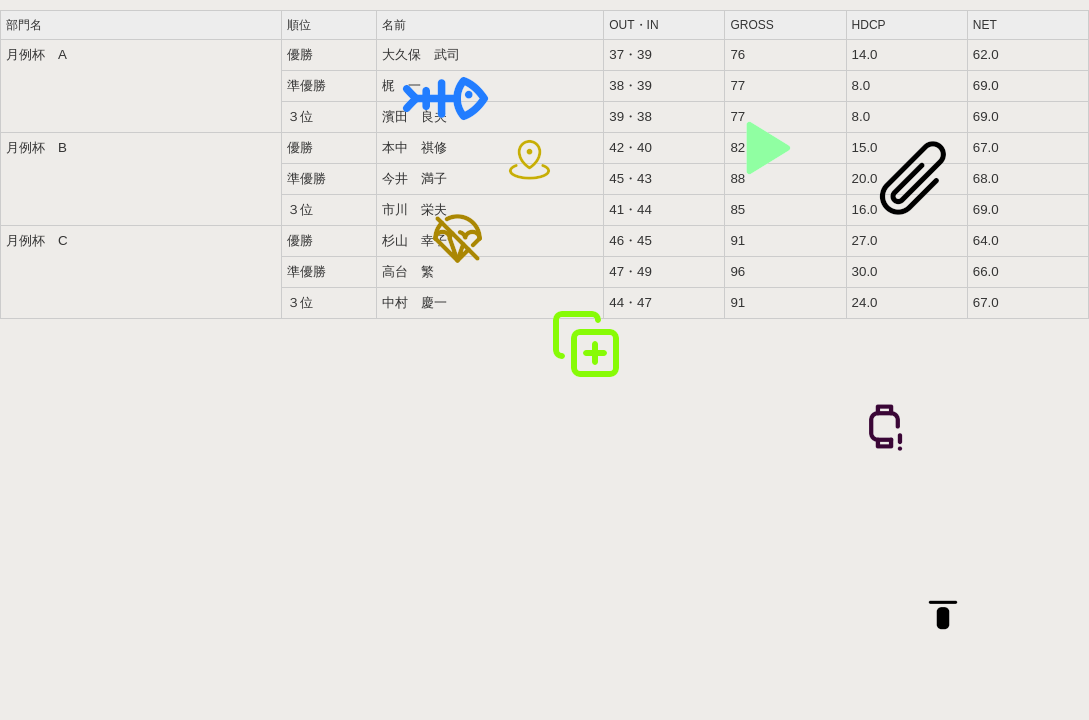 This screenshot has width=1089, height=720. Describe the element at coordinates (529, 160) in the screenshot. I see `view location area or region` at that location.